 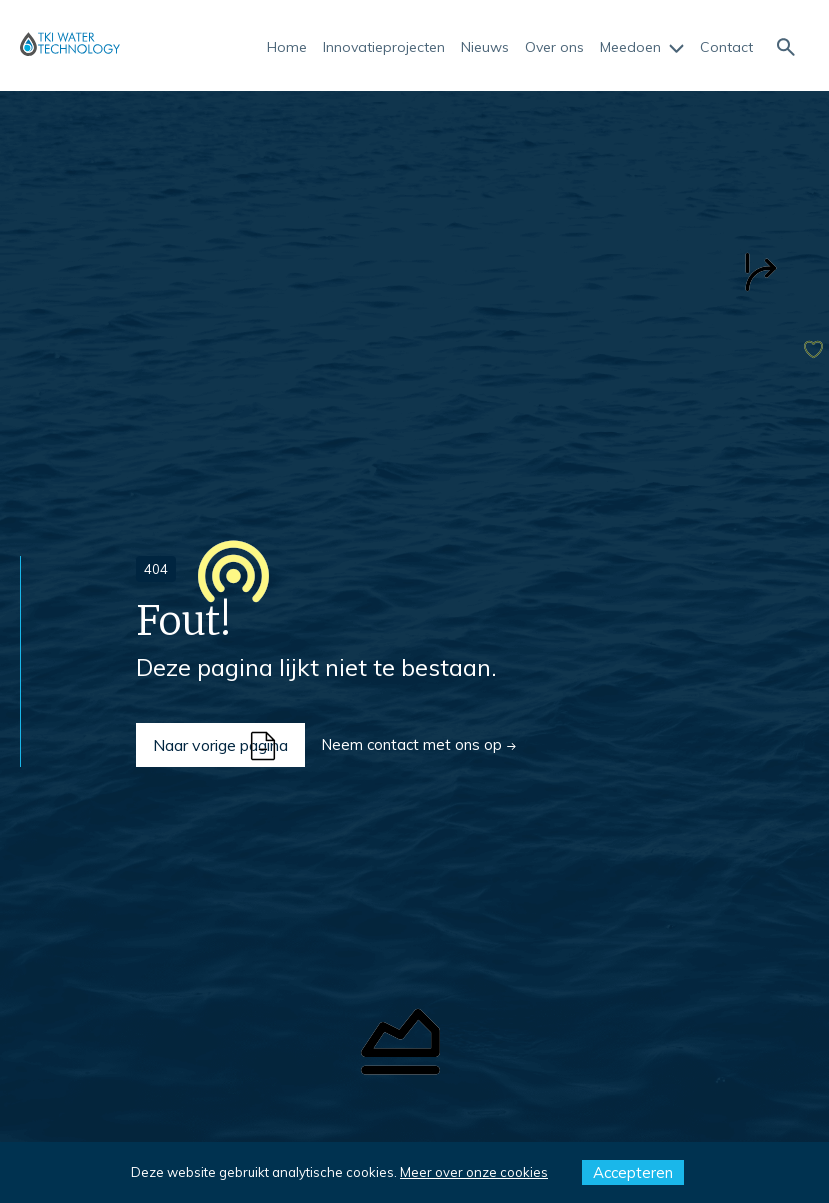 What do you see at coordinates (400, 1039) in the screenshot?
I see `view area chart or graph data` at bounding box center [400, 1039].